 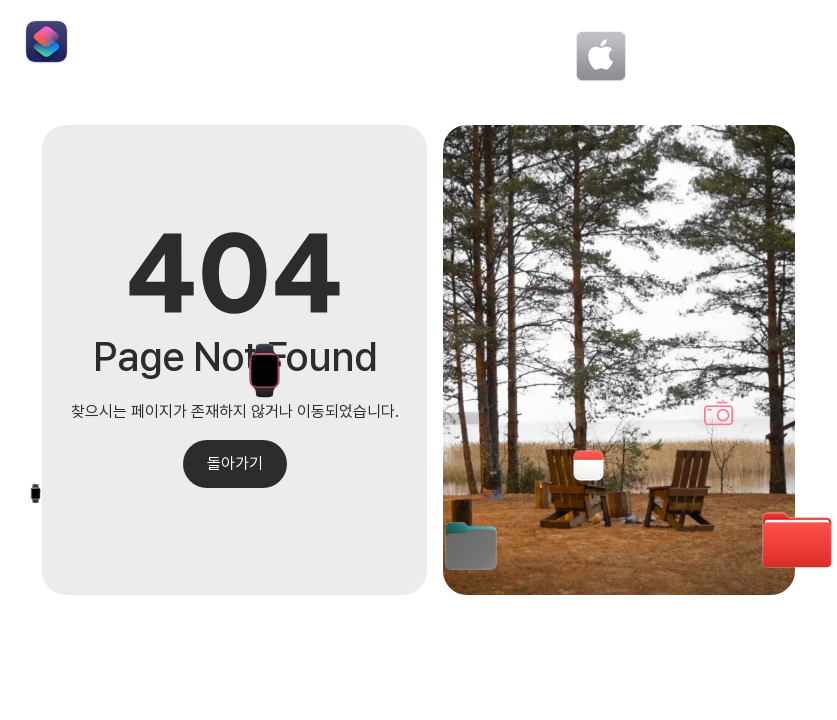 I want to click on manage connected Apple Watch device, so click(x=35, y=493).